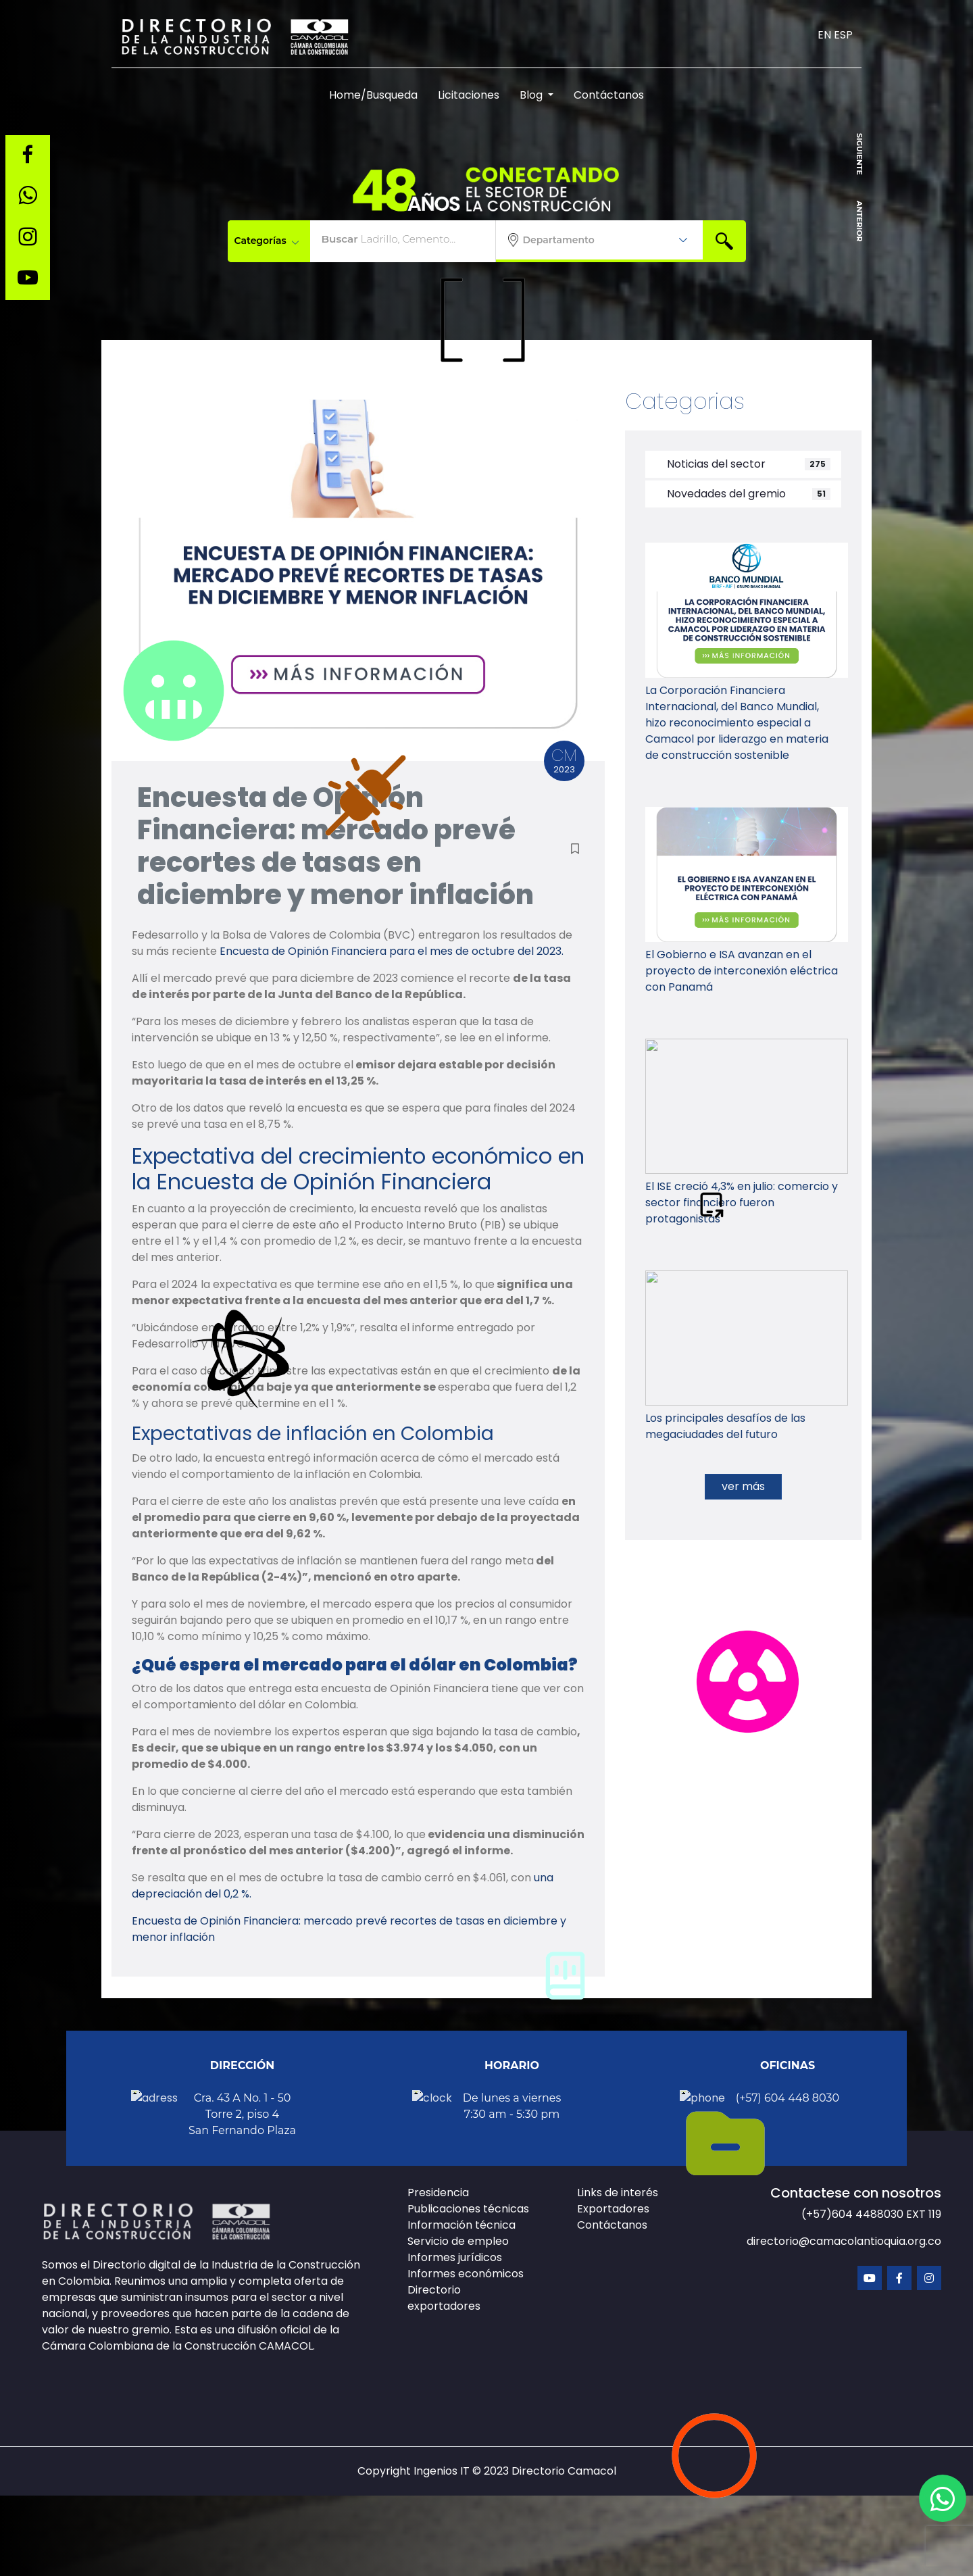 This screenshot has width=973, height=2576. What do you see at coordinates (565, 1975) in the screenshot?
I see `access audiobook library` at bounding box center [565, 1975].